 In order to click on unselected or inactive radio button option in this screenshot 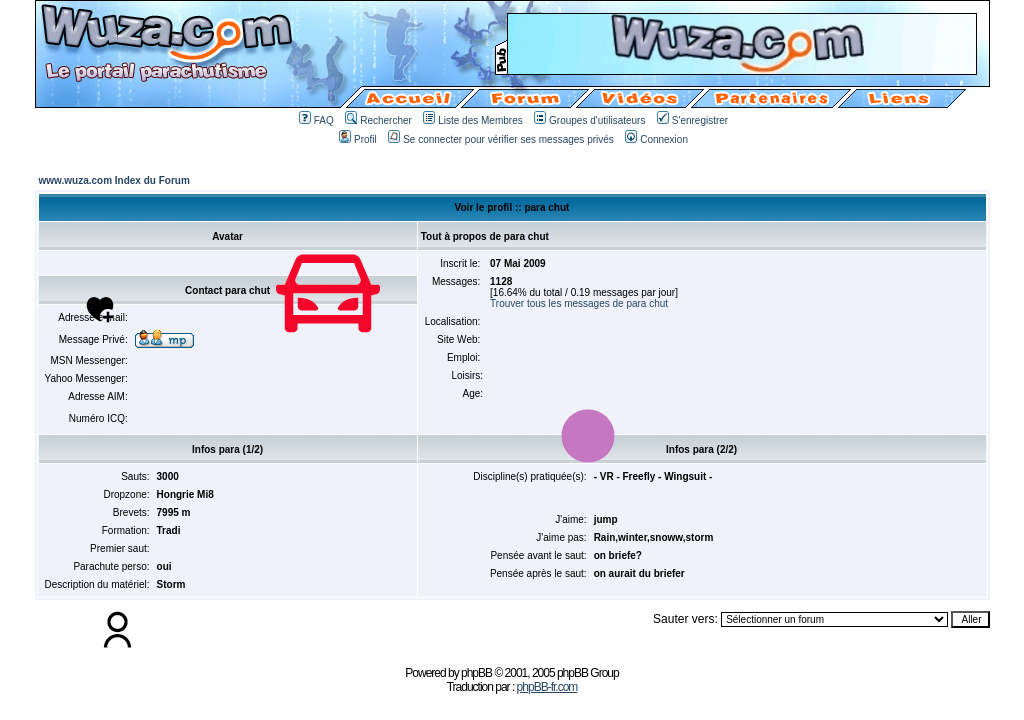, I will do `click(588, 436)`.